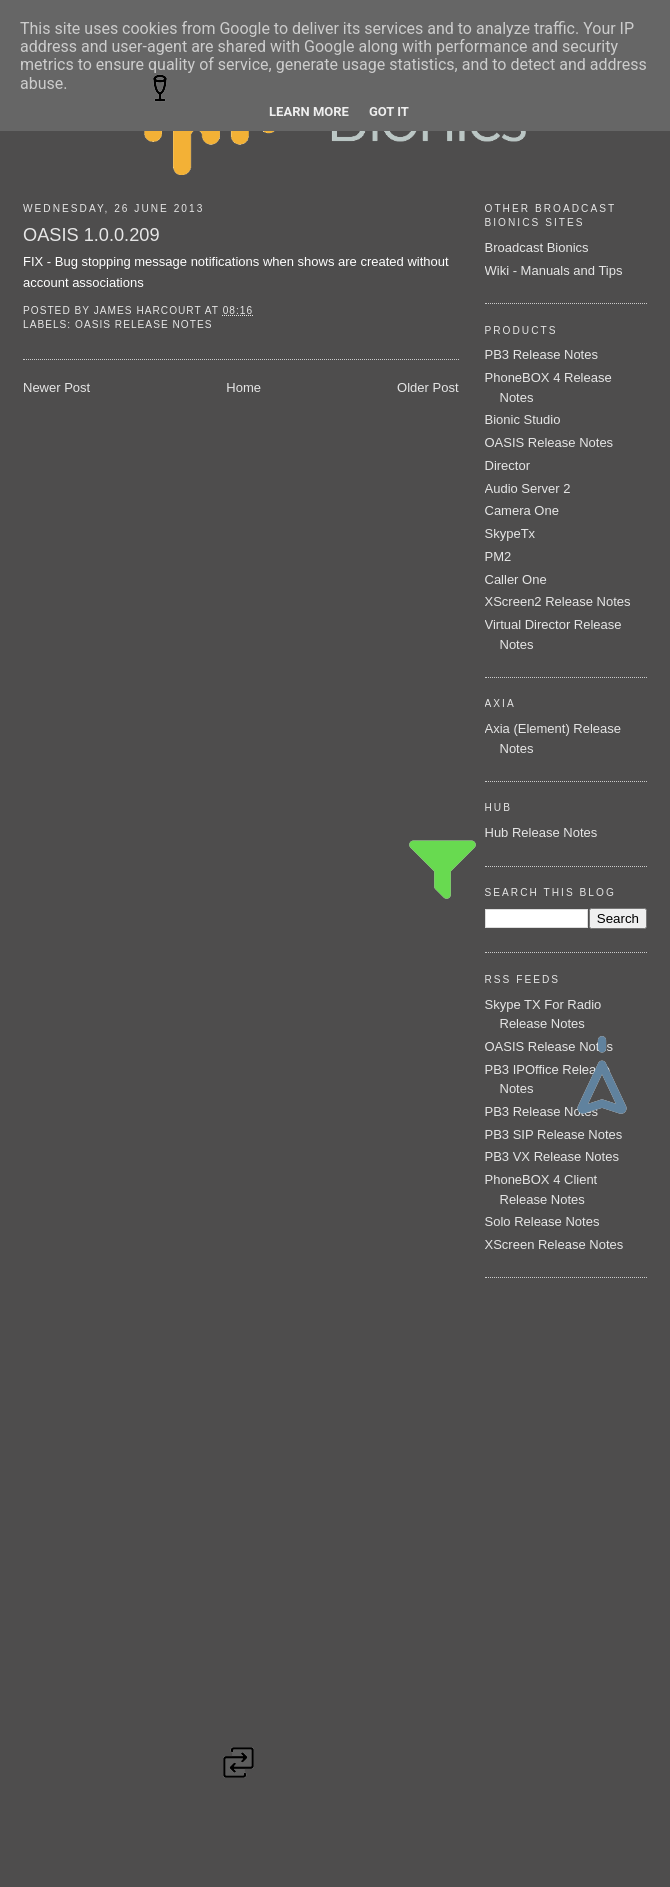 Image resolution: width=670 pixels, height=1887 pixels. What do you see at coordinates (442, 865) in the screenshot?
I see `filter or sort content` at bounding box center [442, 865].